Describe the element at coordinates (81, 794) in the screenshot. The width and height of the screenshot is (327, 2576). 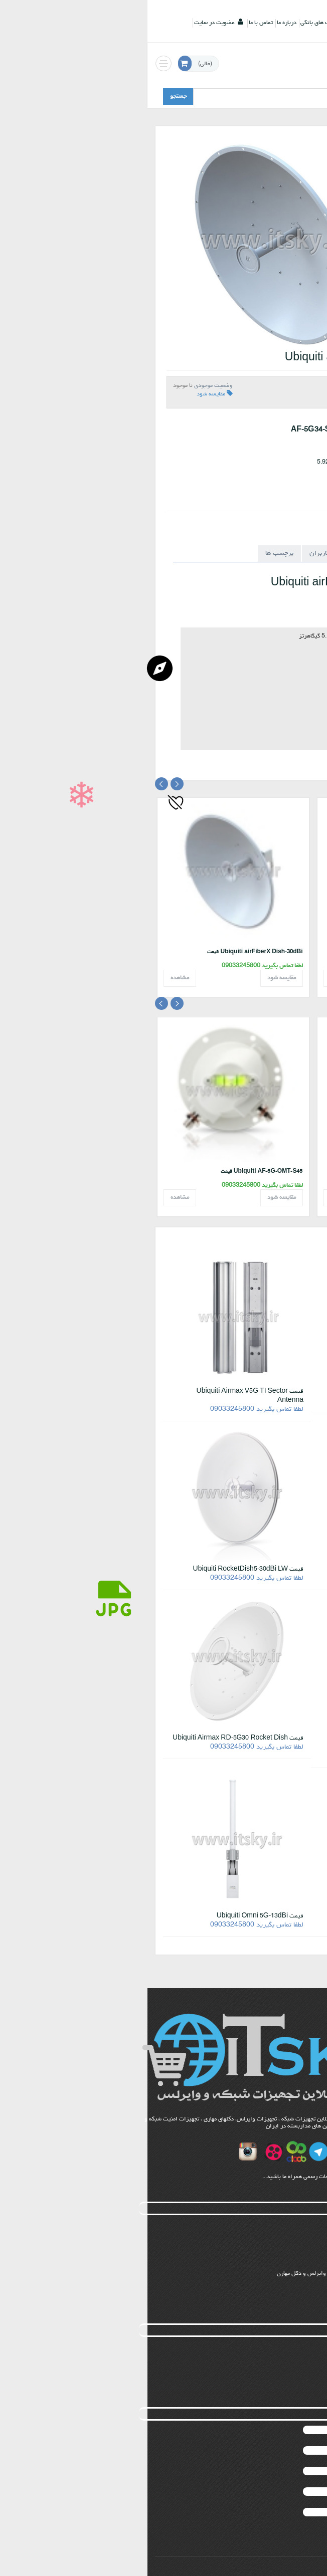
I see `indicates cold or winter weather conditions` at that location.